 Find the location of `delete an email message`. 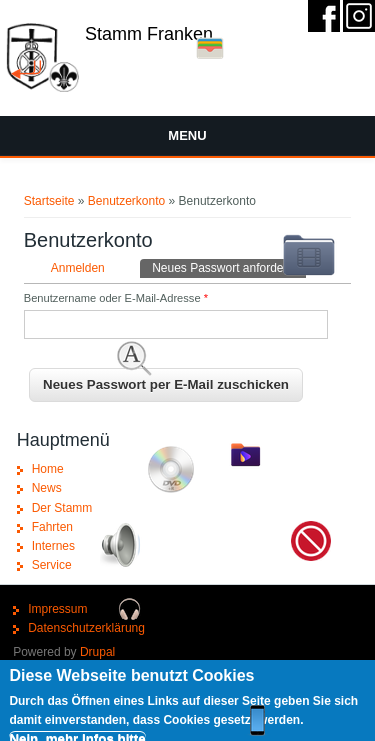

delete an email message is located at coordinates (311, 541).